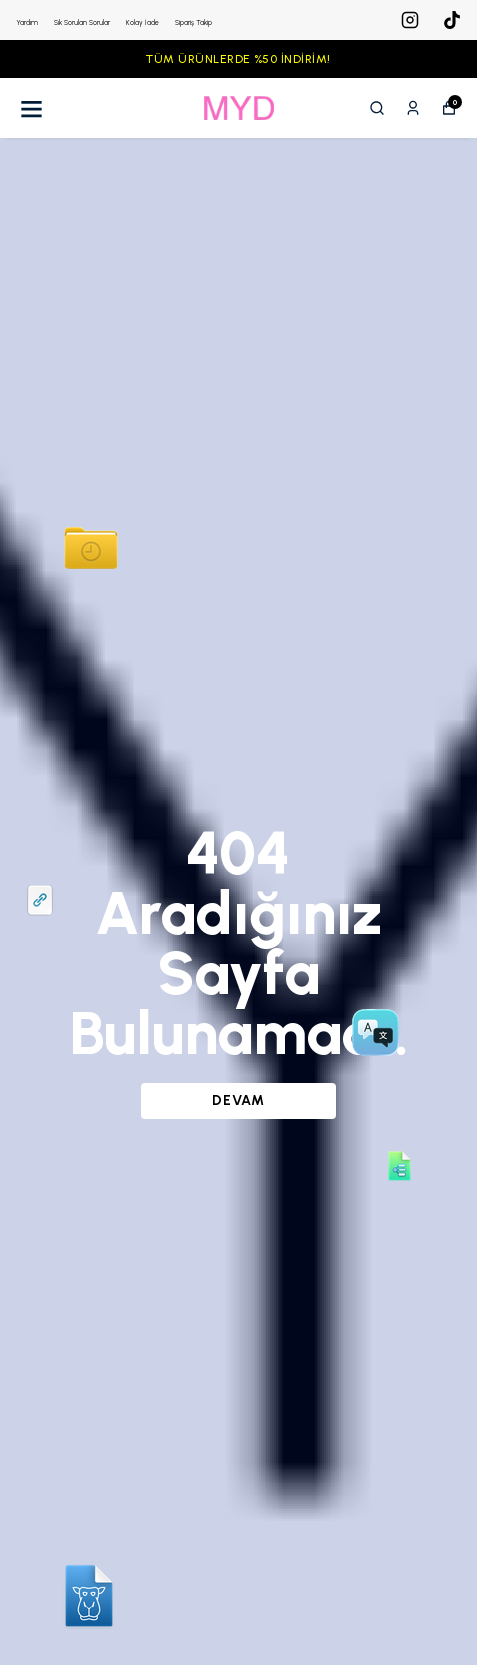 This screenshot has width=477, height=1665. Describe the element at coordinates (91, 548) in the screenshot. I see `access temporary files folder` at that location.